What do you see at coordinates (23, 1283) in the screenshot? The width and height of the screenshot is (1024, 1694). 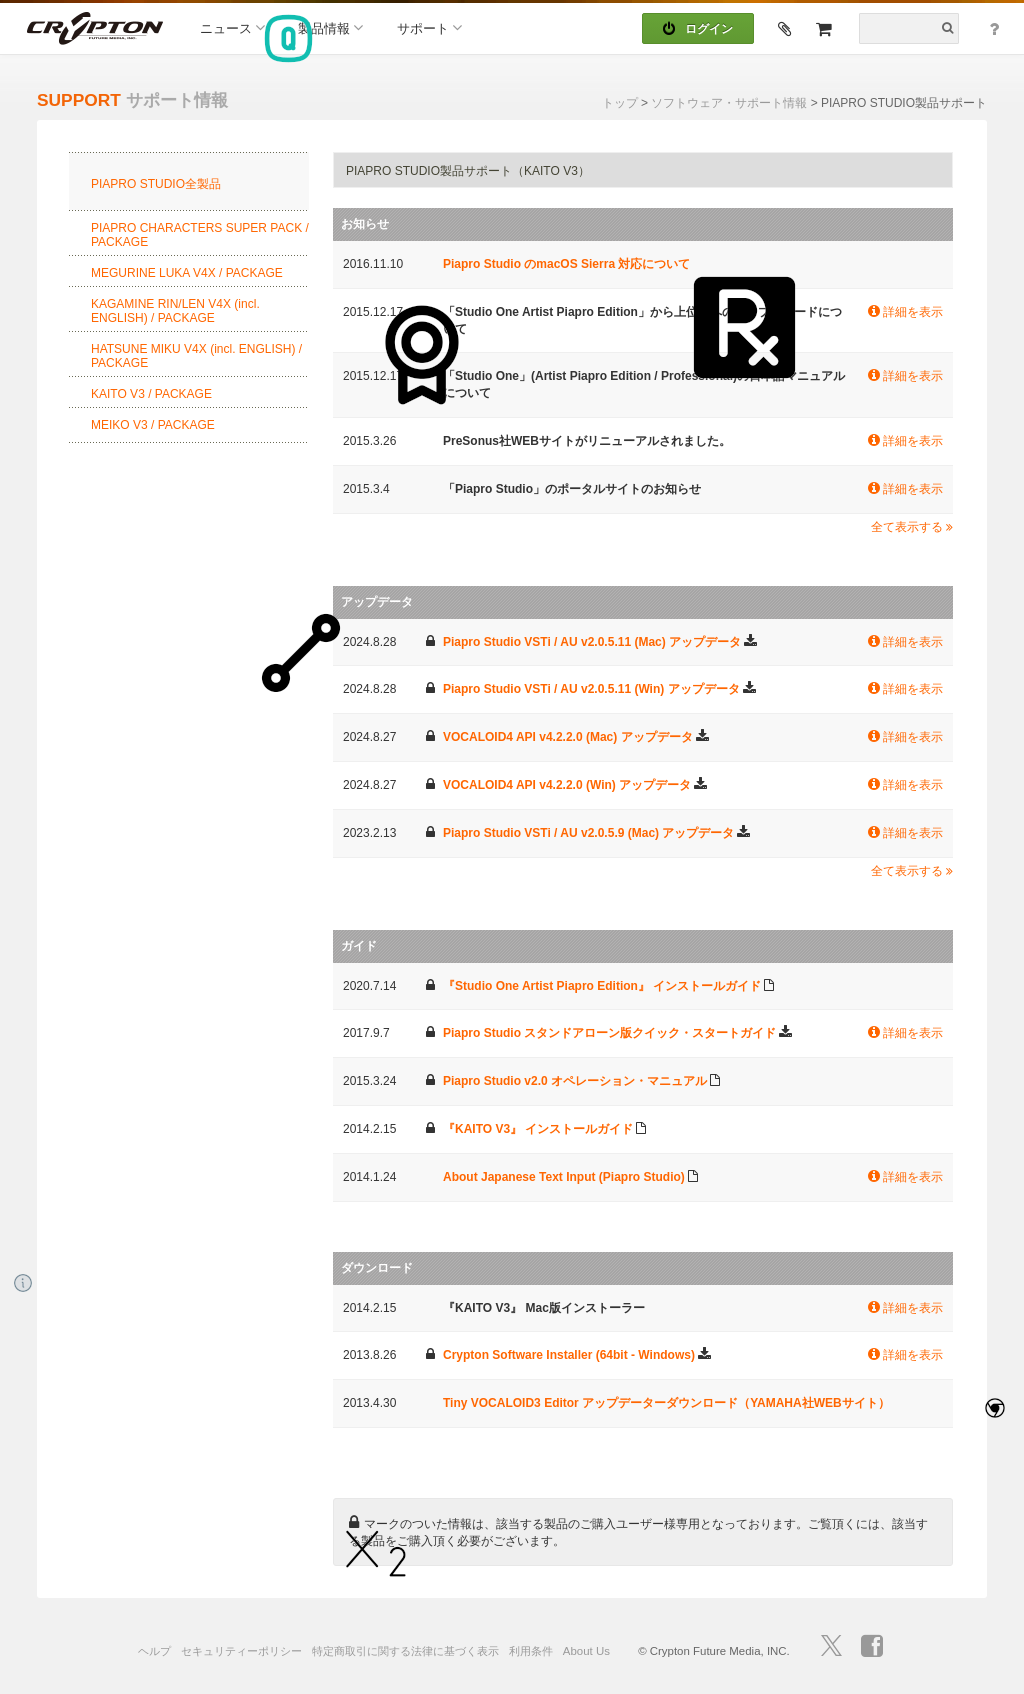 I see `view more information or details` at bounding box center [23, 1283].